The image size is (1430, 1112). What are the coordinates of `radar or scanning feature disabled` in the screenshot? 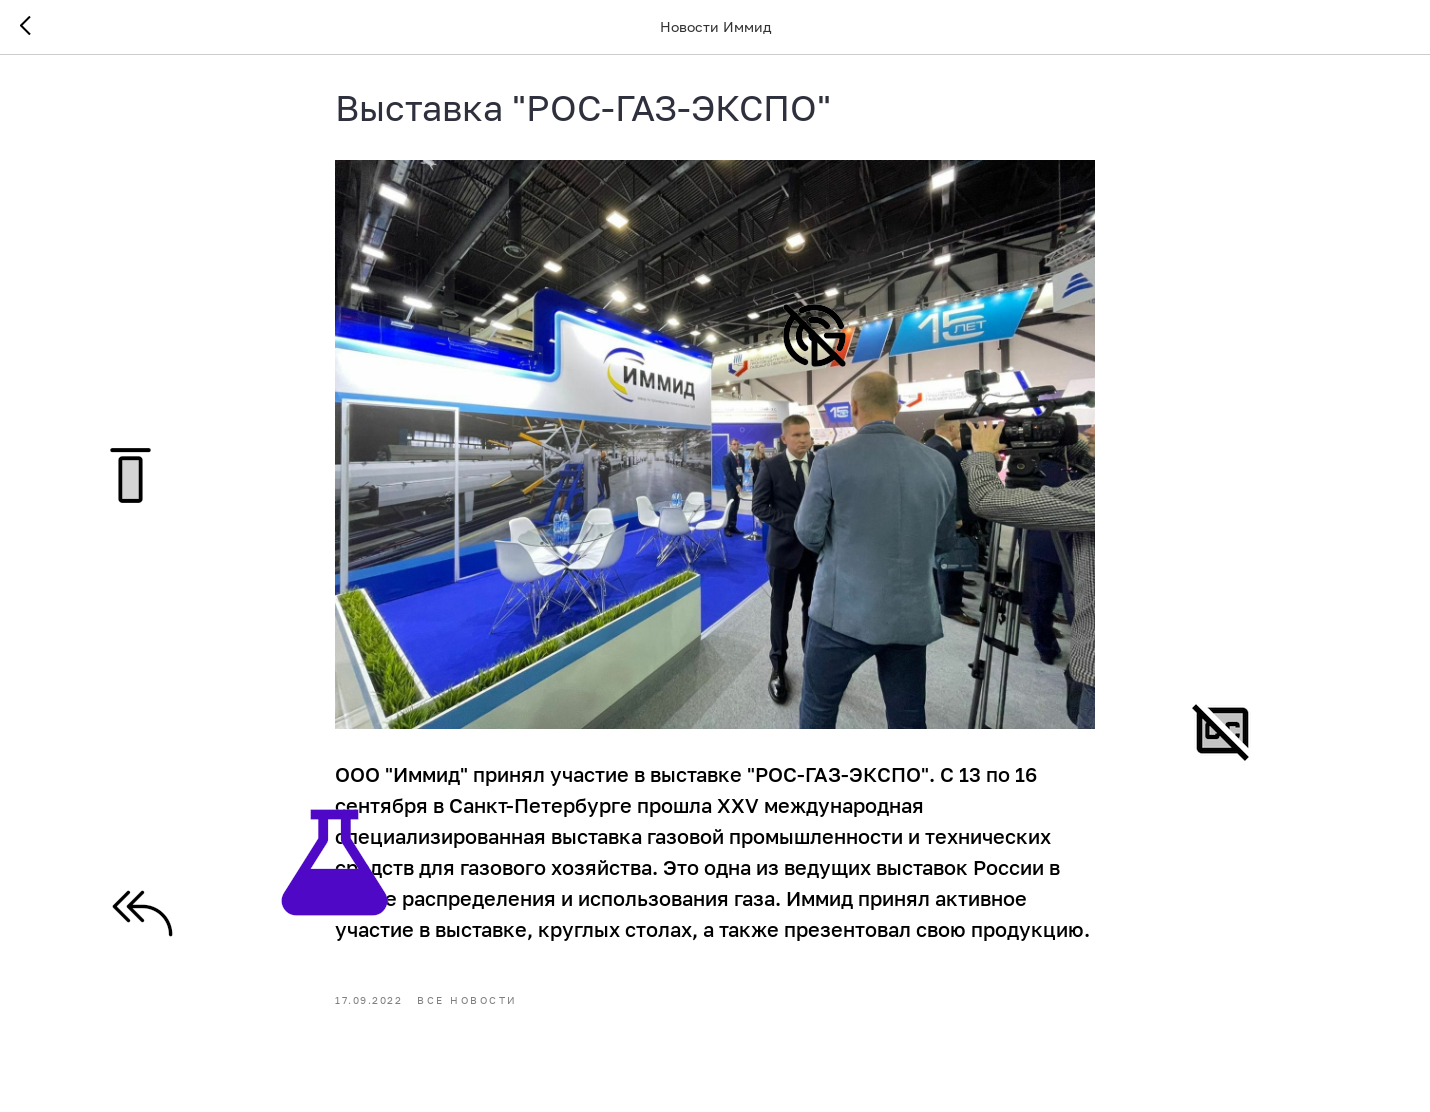 It's located at (814, 335).